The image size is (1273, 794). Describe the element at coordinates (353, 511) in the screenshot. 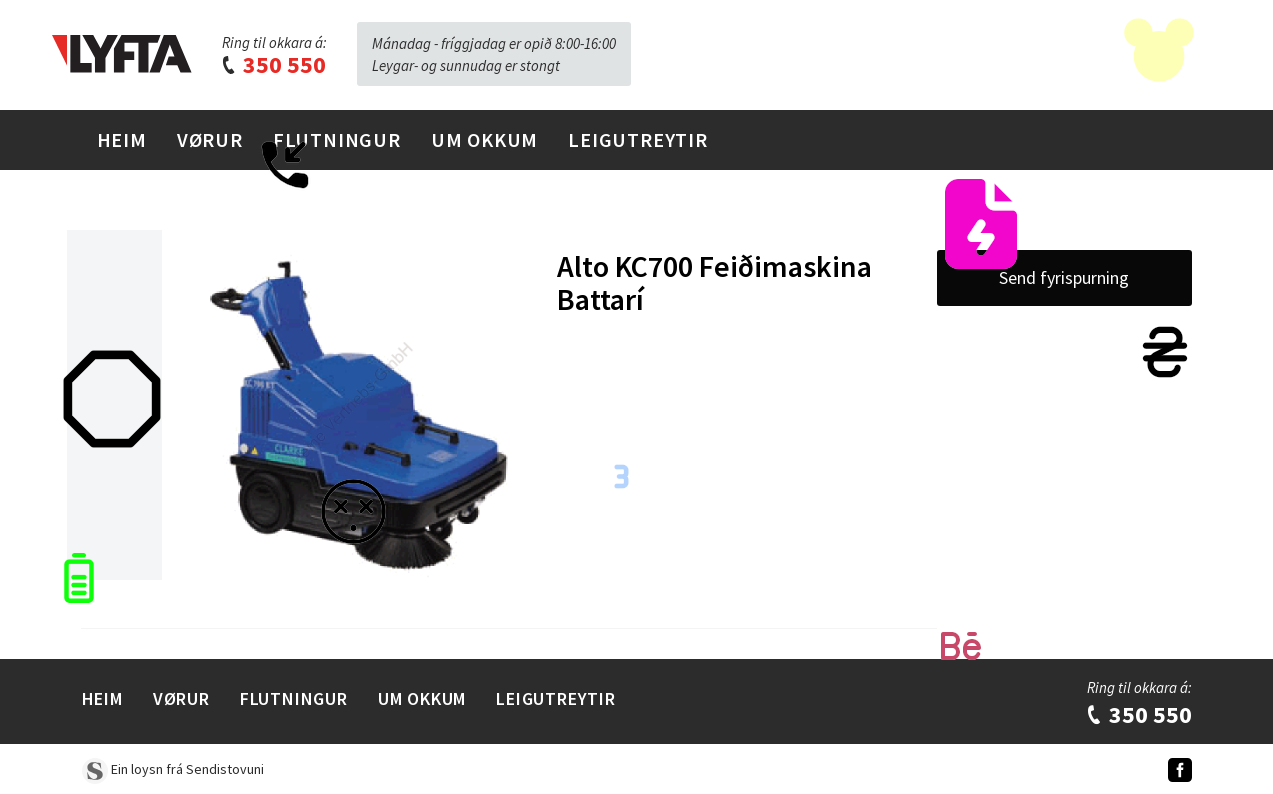

I see `indicates an error or failed action` at that location.